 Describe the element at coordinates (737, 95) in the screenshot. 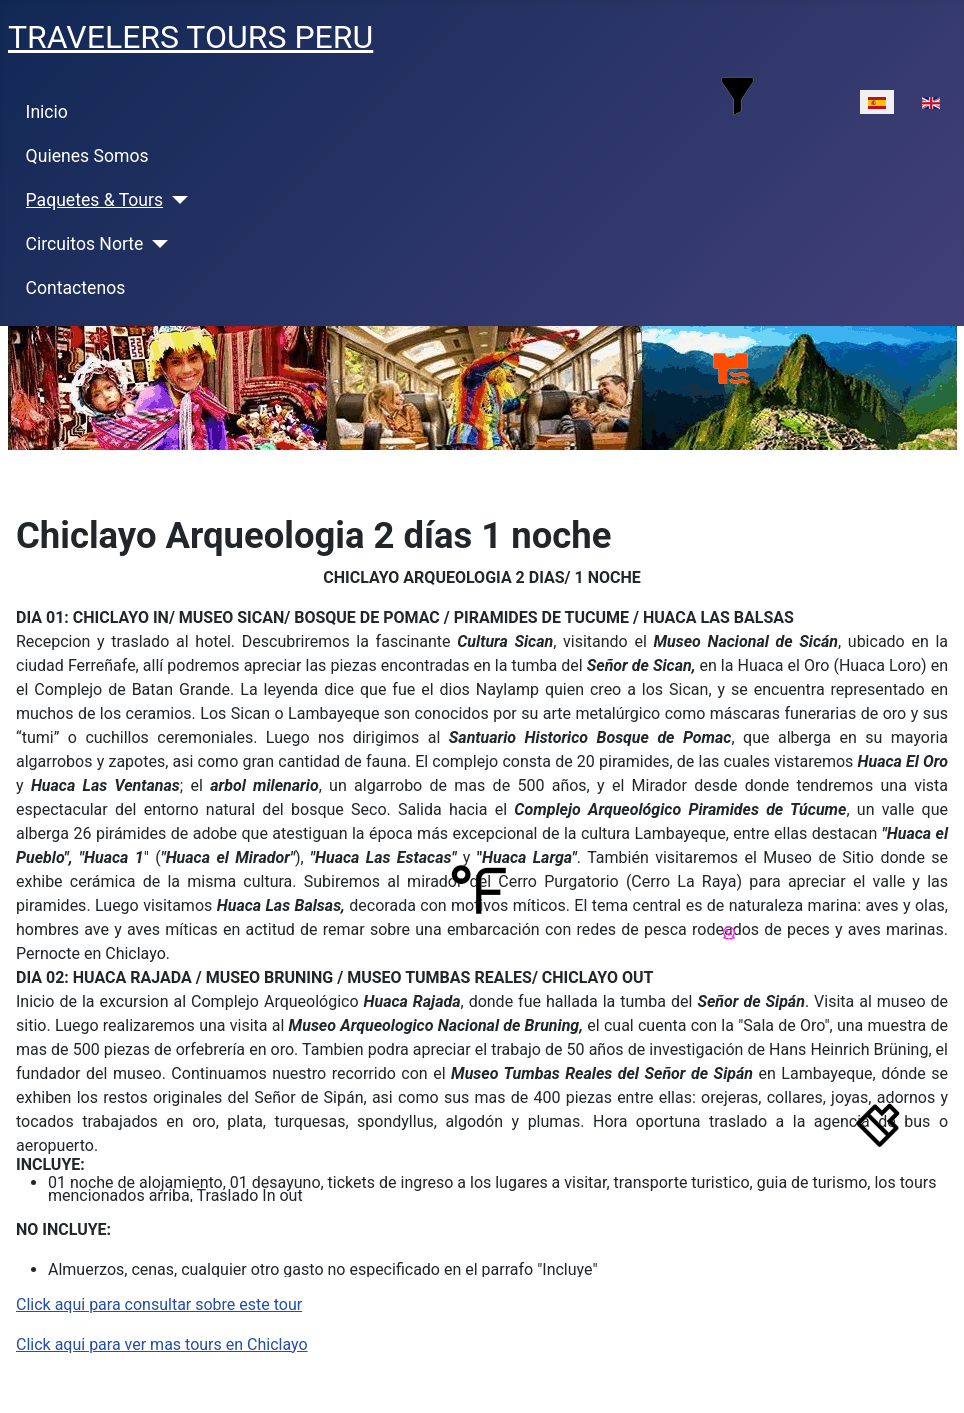

I see `filter or sort content` at that location.